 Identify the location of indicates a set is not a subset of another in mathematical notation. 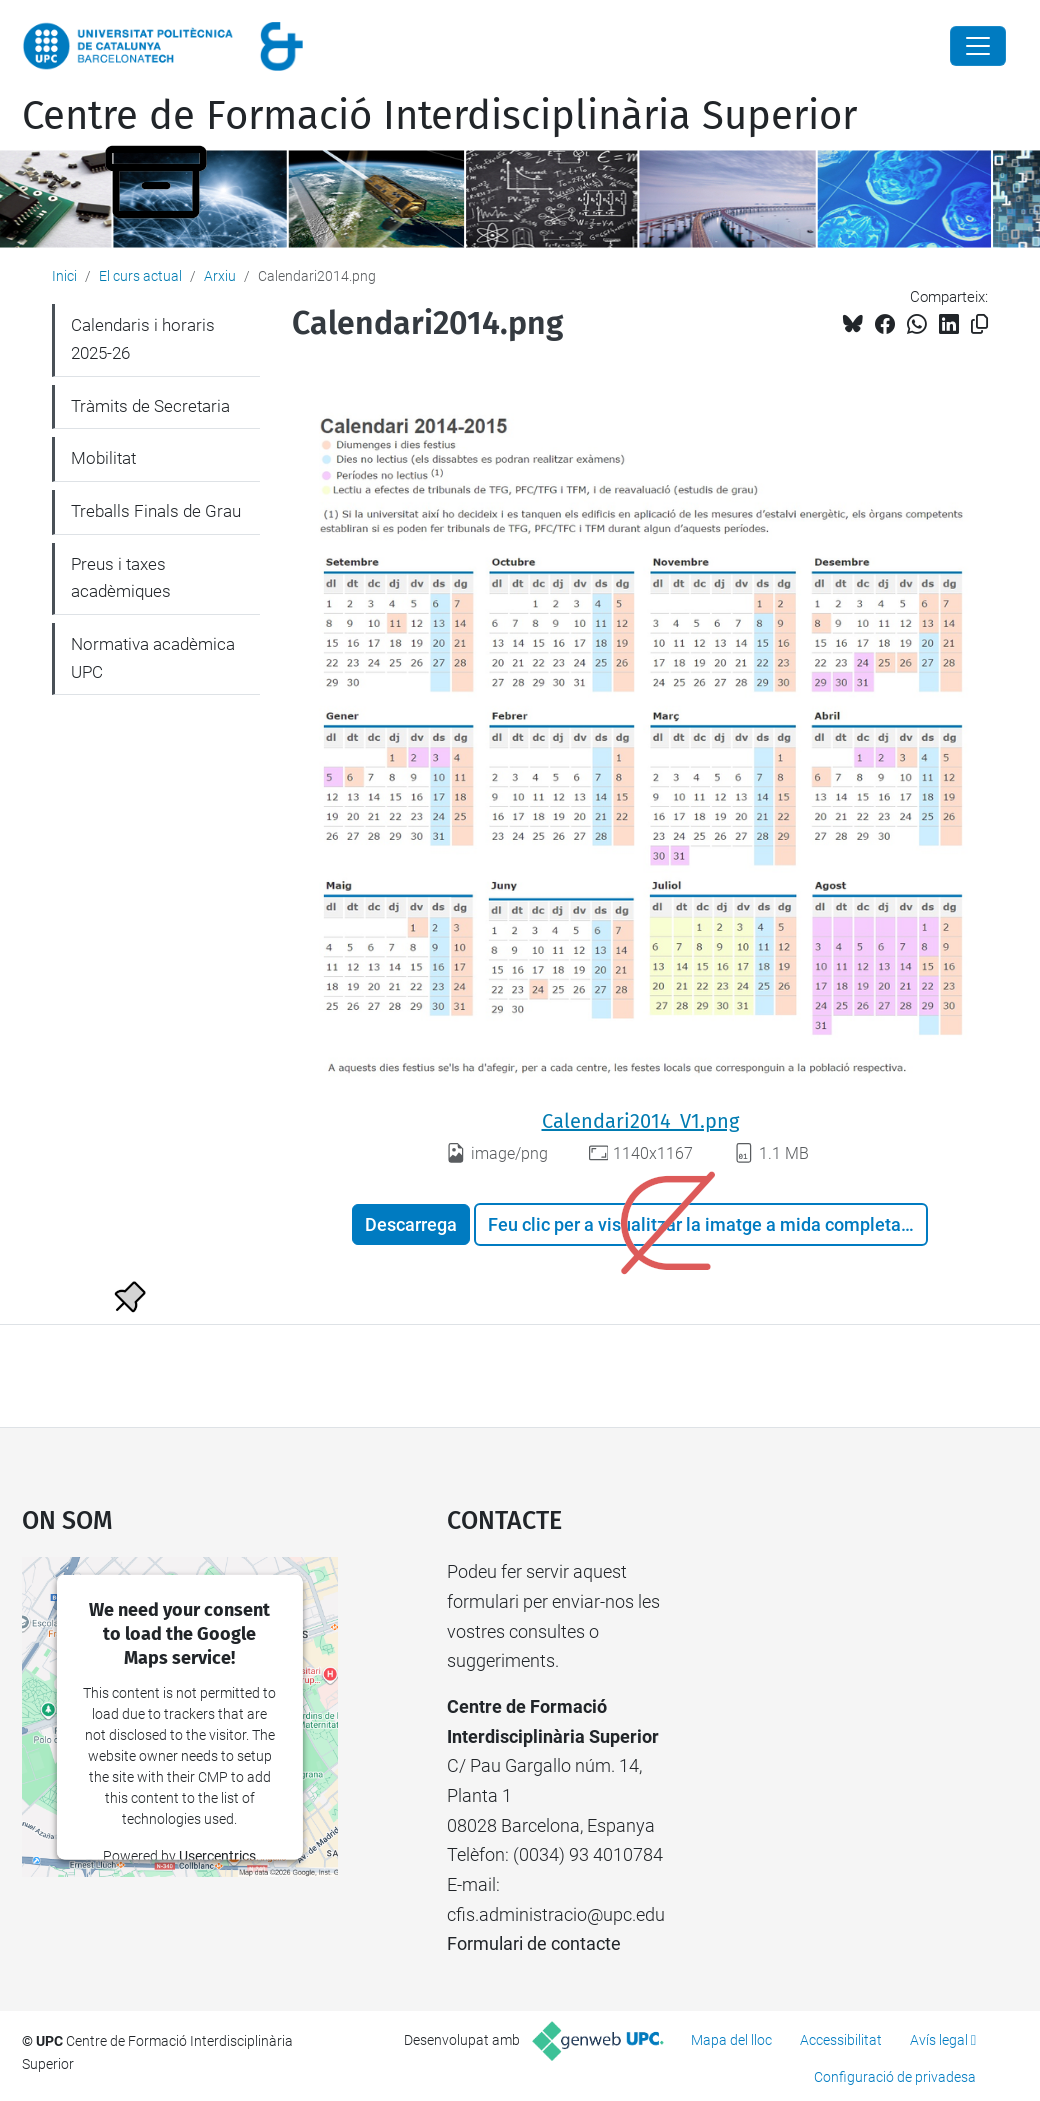
(668, 1223).